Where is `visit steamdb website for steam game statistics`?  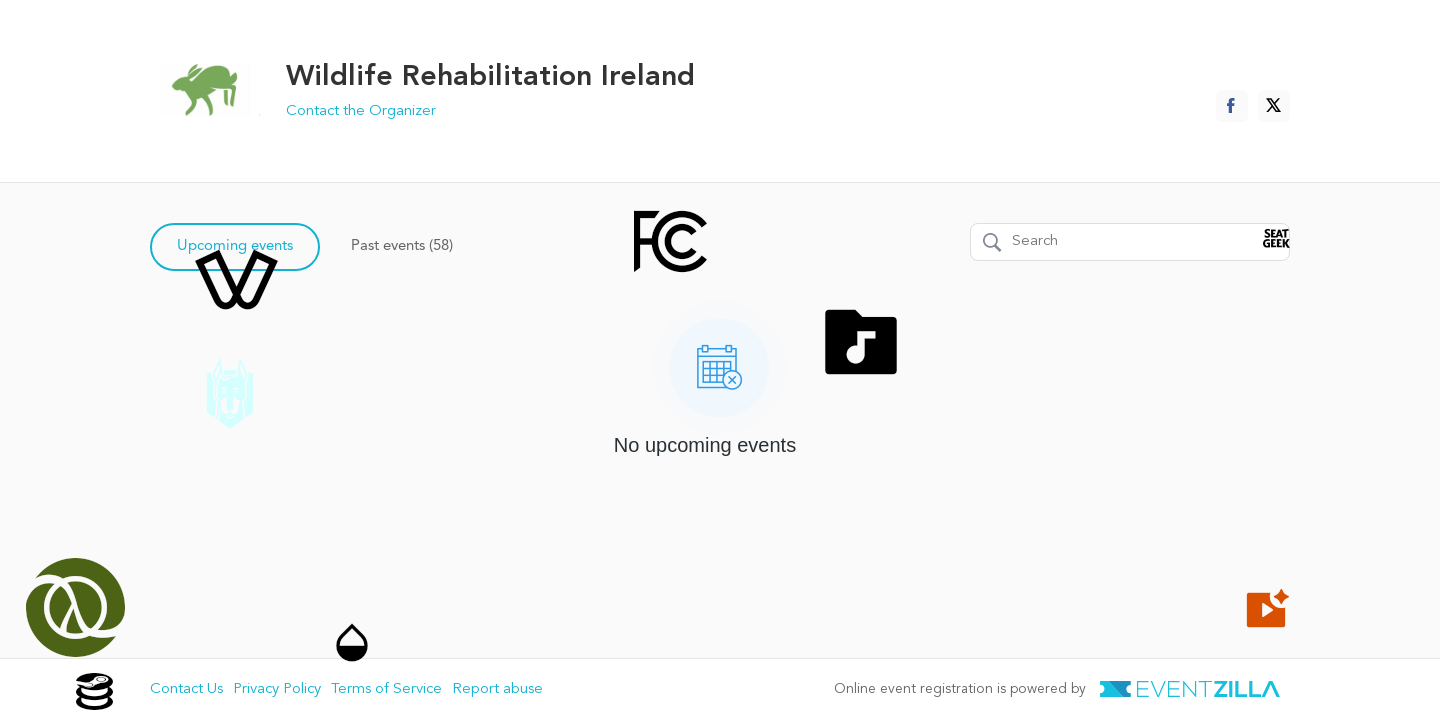
visit steamdb website for steam game statistics is located at coordinates (94, 691).